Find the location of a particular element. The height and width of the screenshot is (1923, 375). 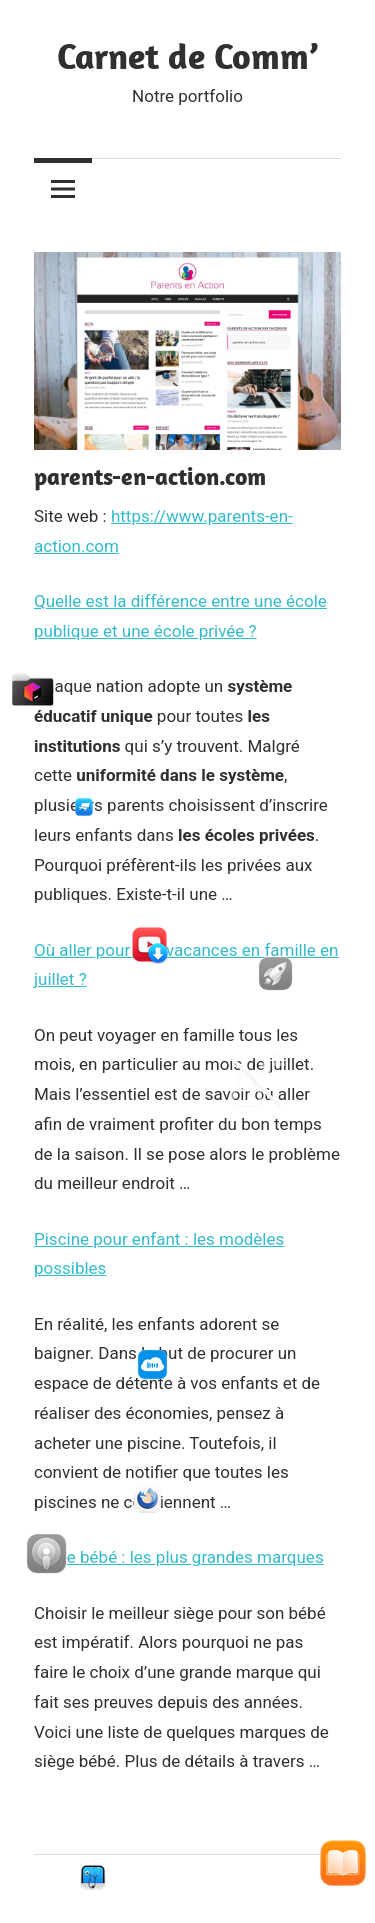

download videos from youtube is located at coordinates (149, 944).